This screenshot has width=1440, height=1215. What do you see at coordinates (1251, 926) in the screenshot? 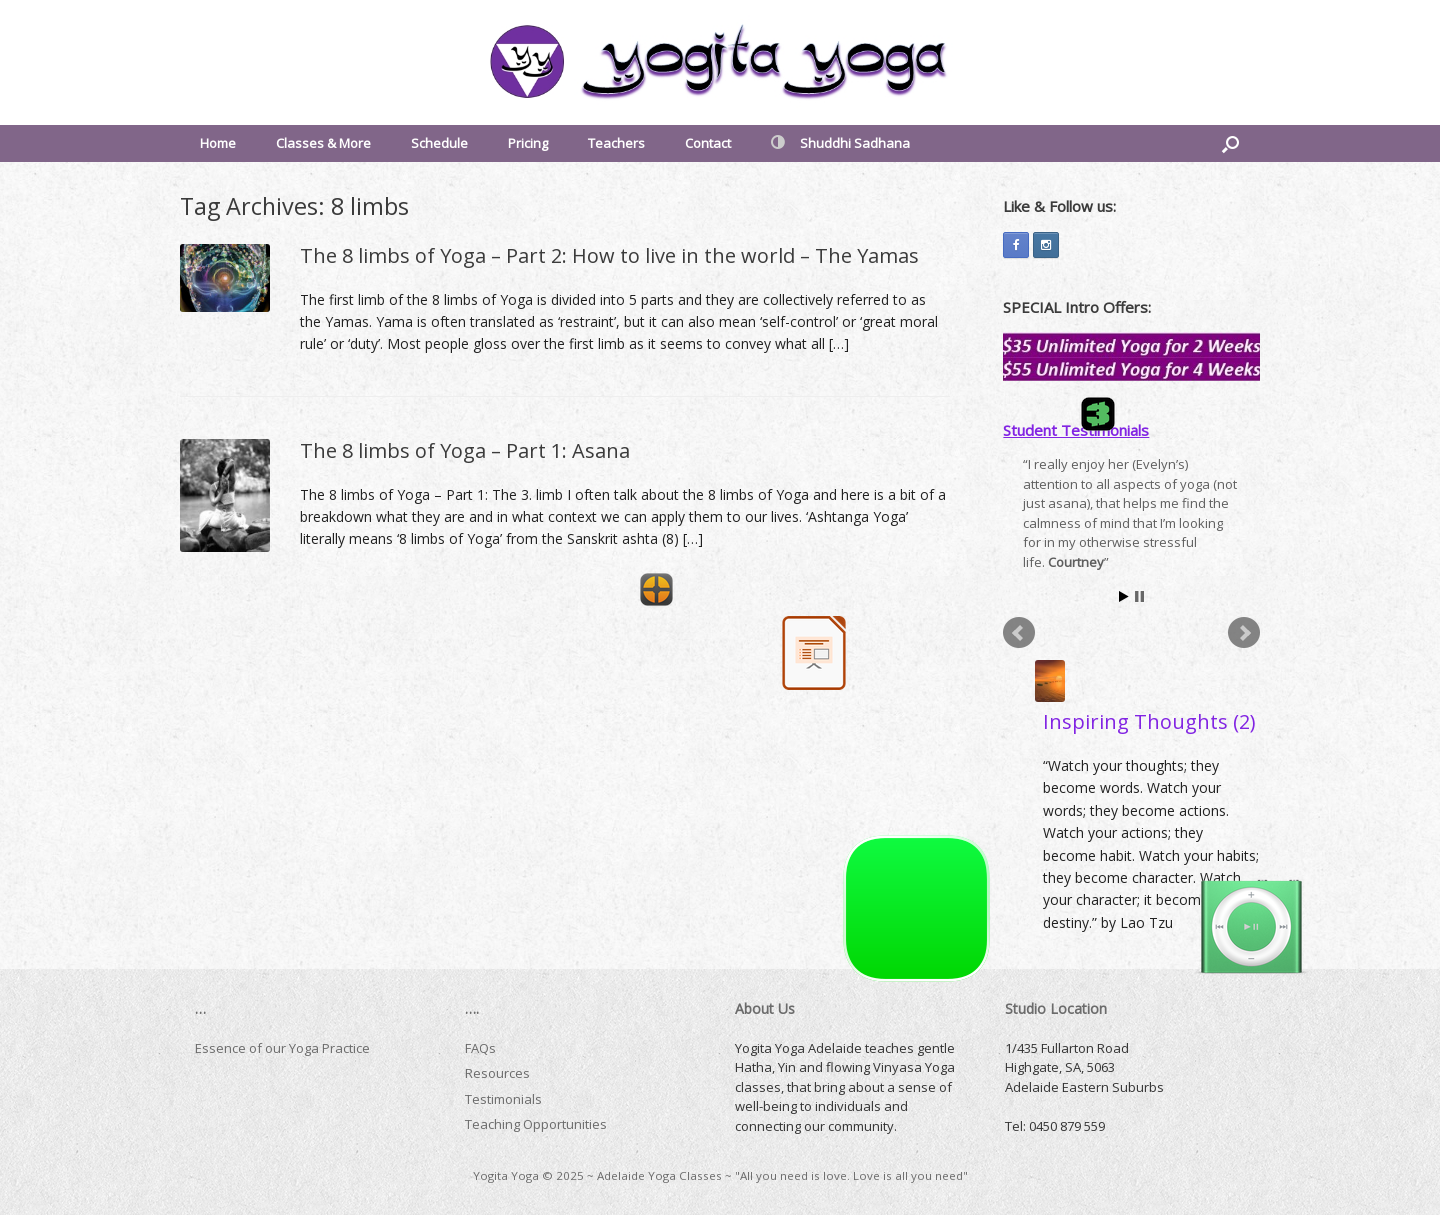
I see `iPod shuffle device icon` at bounding box center [1251, 926].